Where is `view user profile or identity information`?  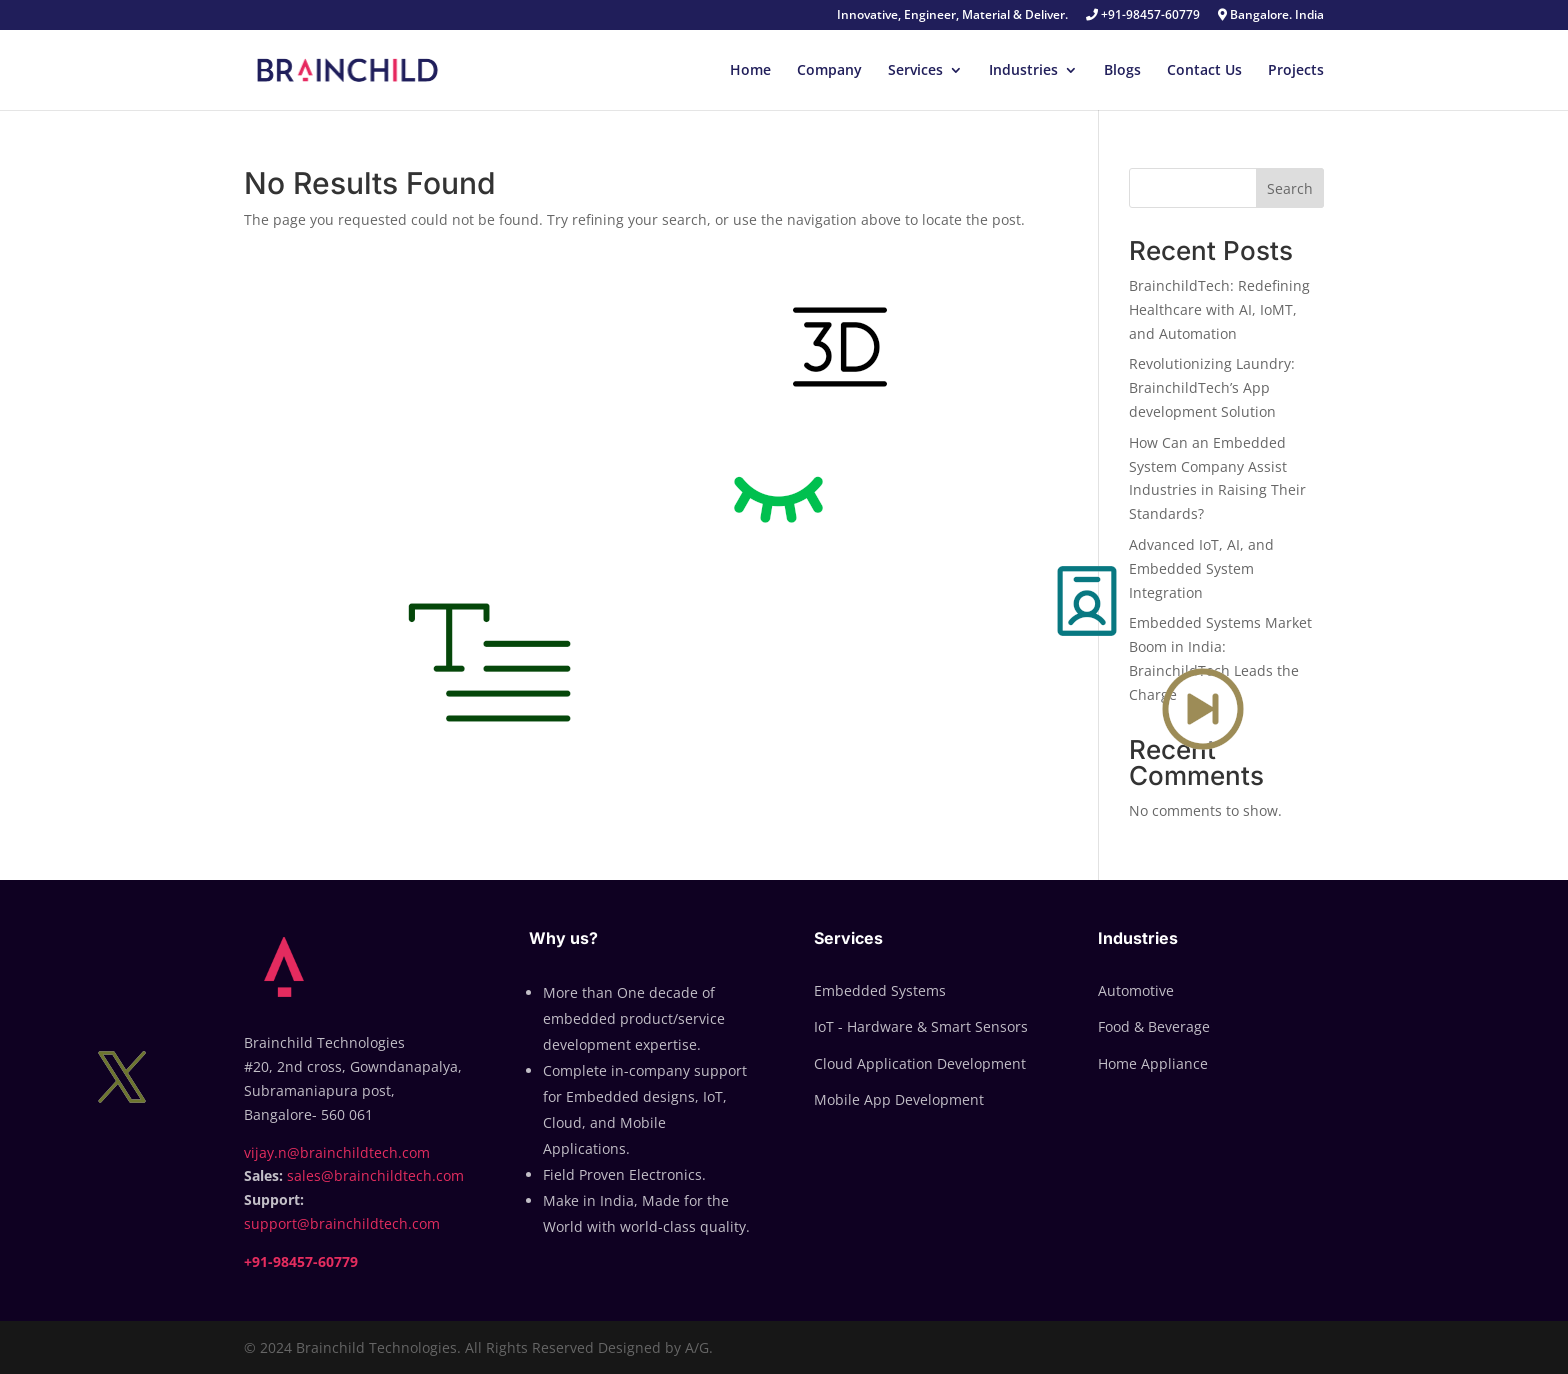
view user profile or identity information is located at coordinates (1087, 601).